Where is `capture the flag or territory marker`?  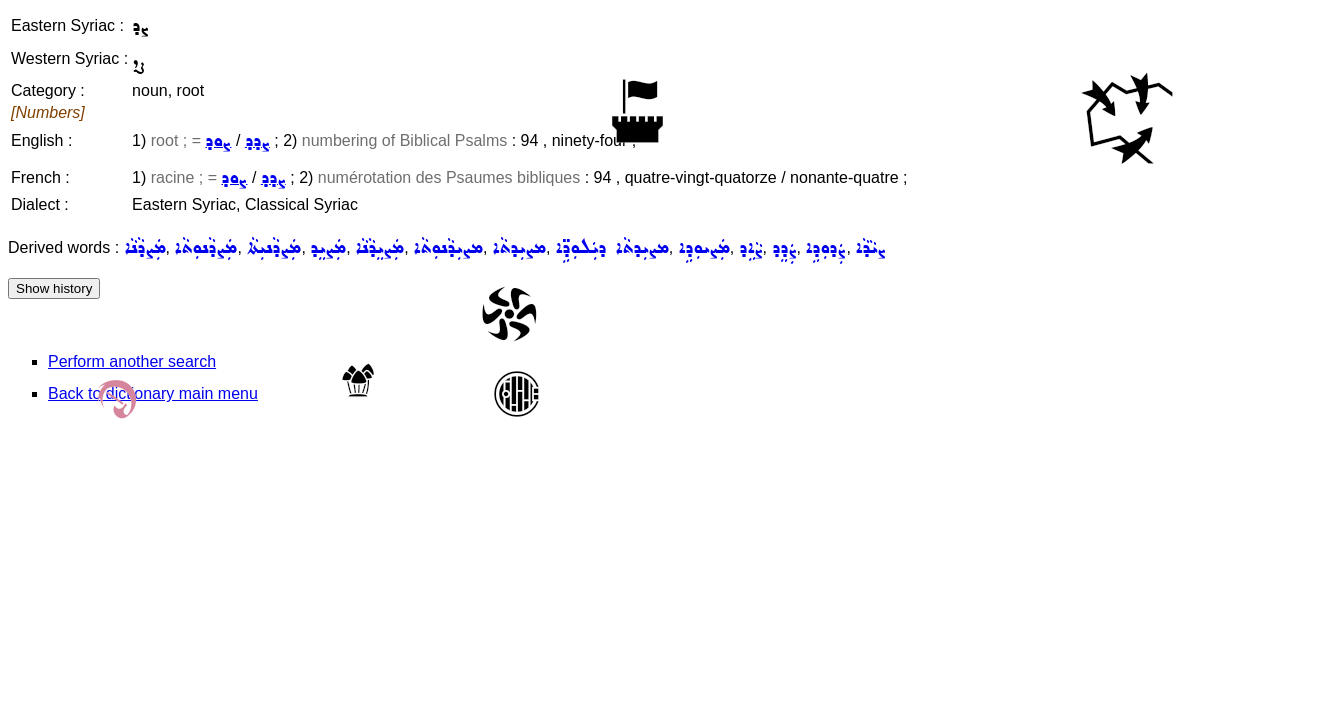
capture the flag or territory marker is located at coordinates (637, 110).